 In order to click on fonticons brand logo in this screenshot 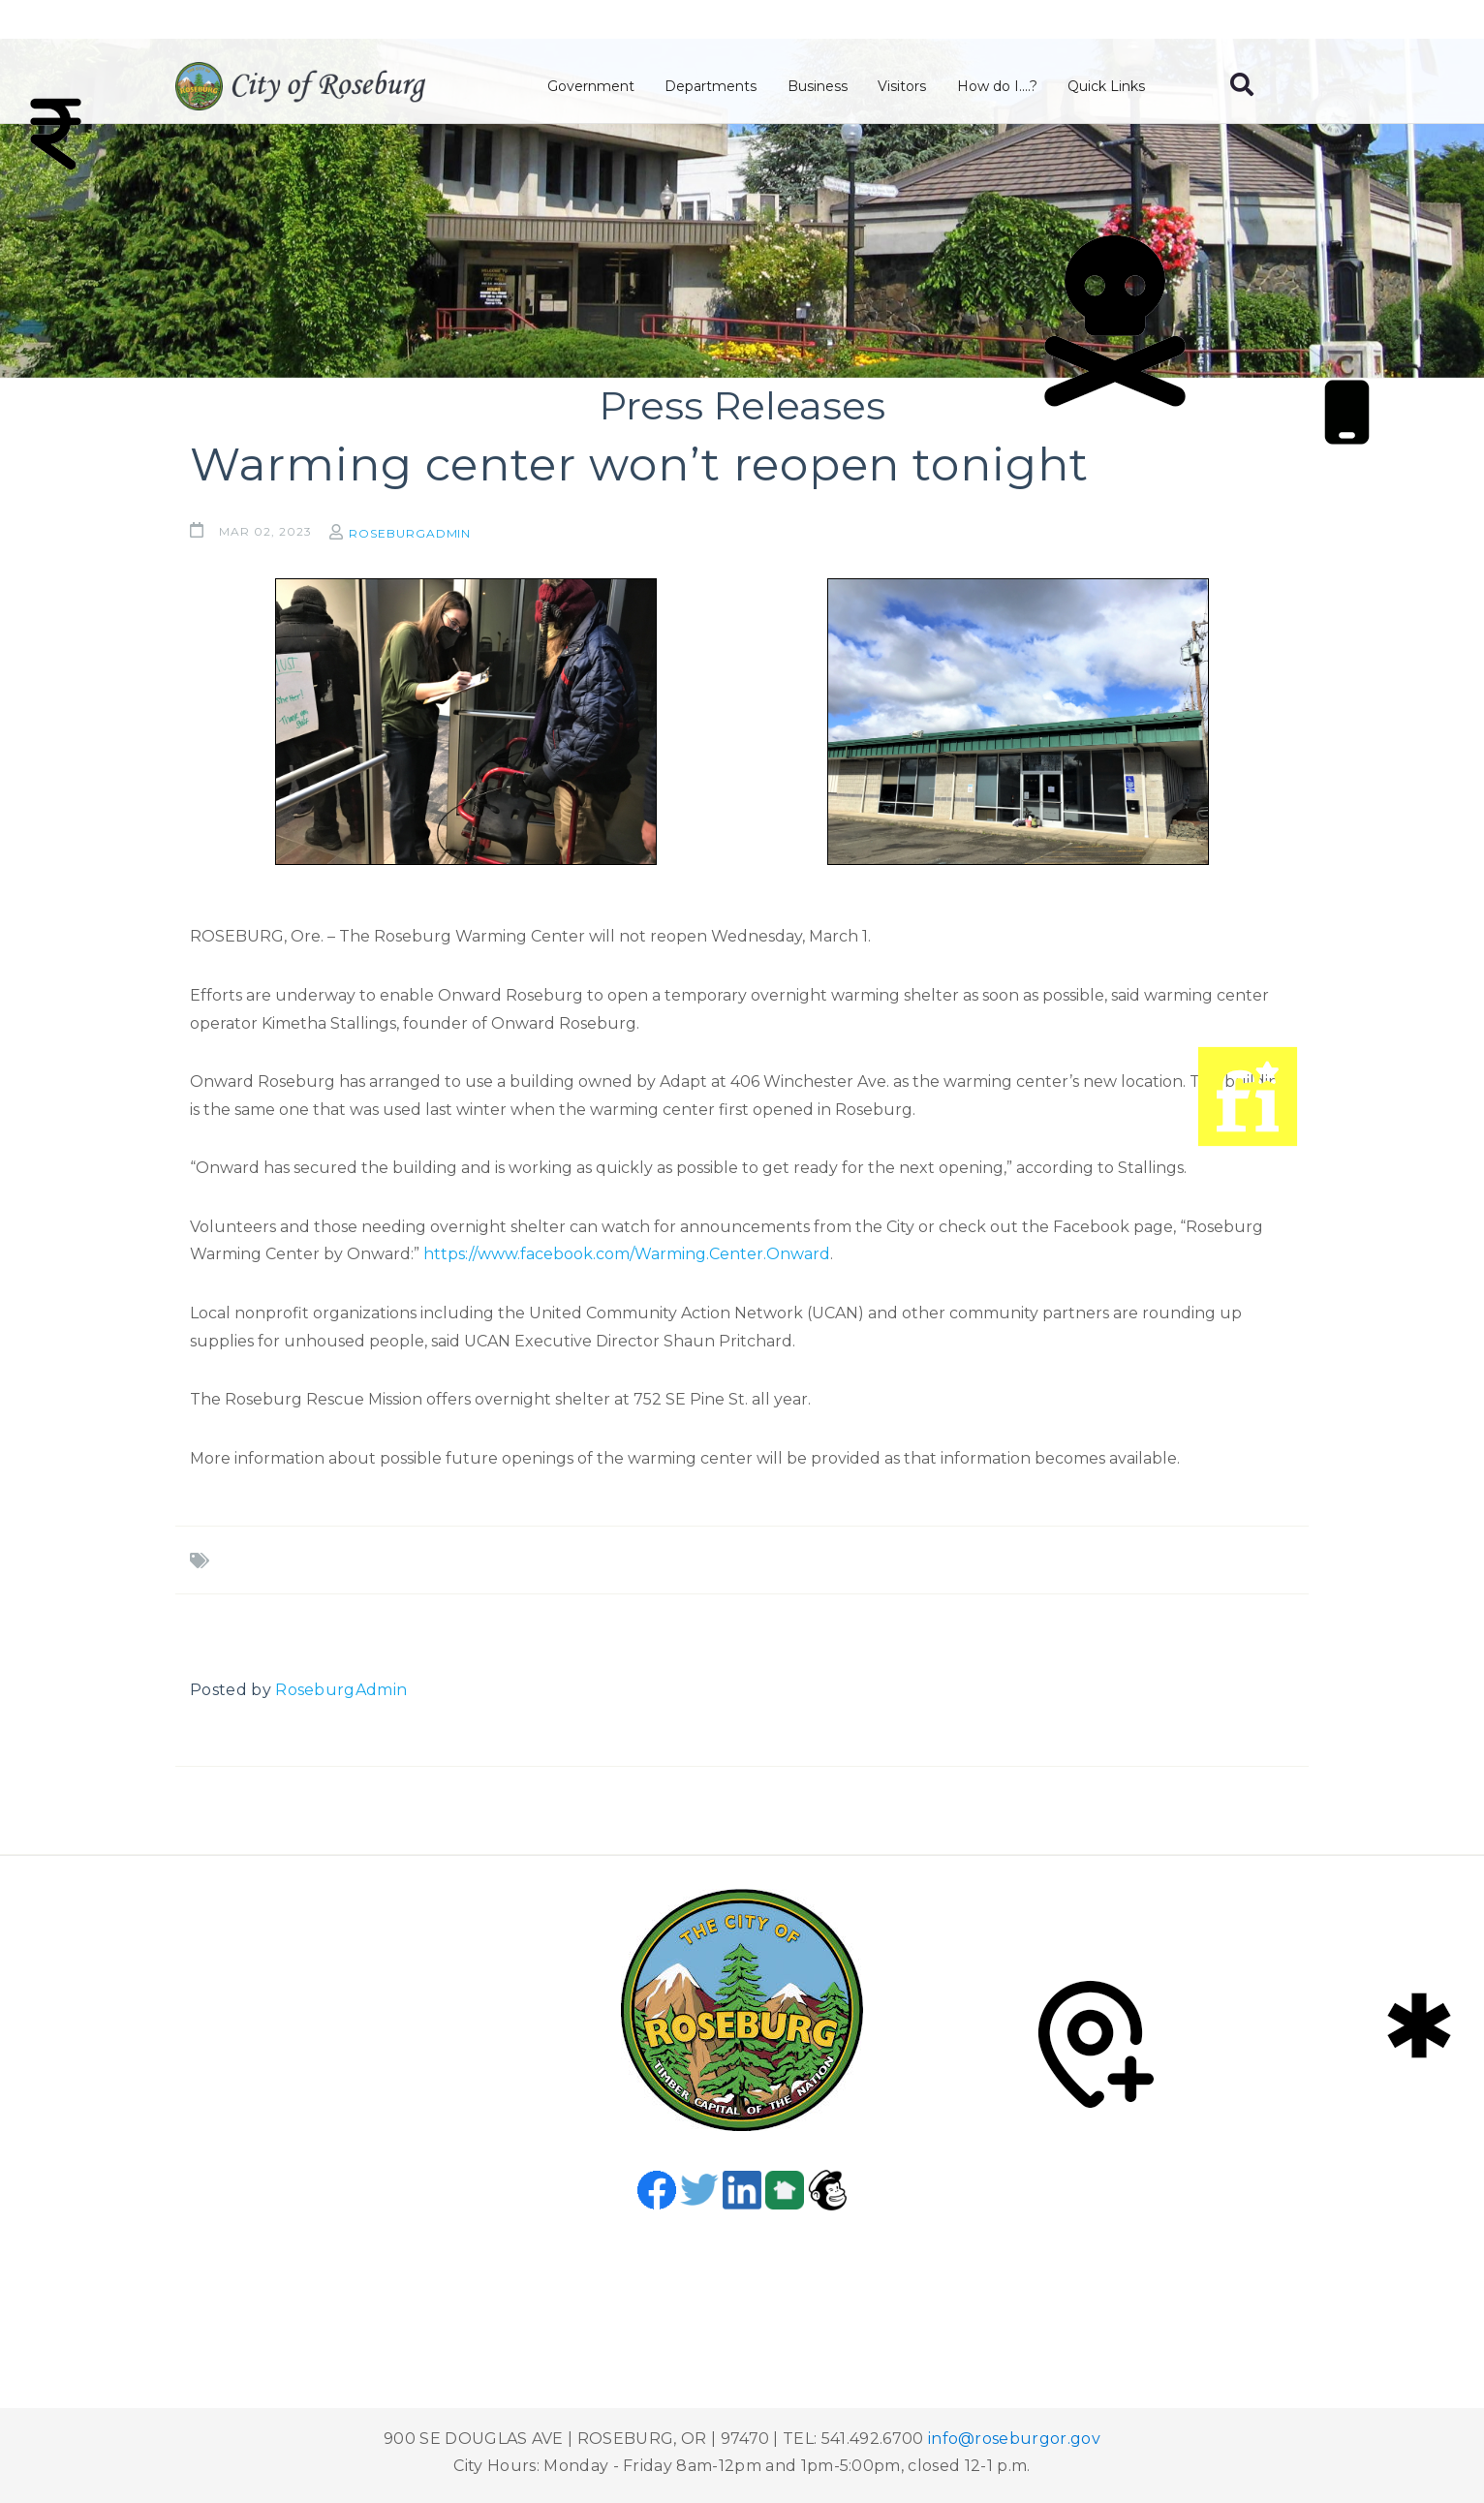, I will do `click(1248, 1097)`.